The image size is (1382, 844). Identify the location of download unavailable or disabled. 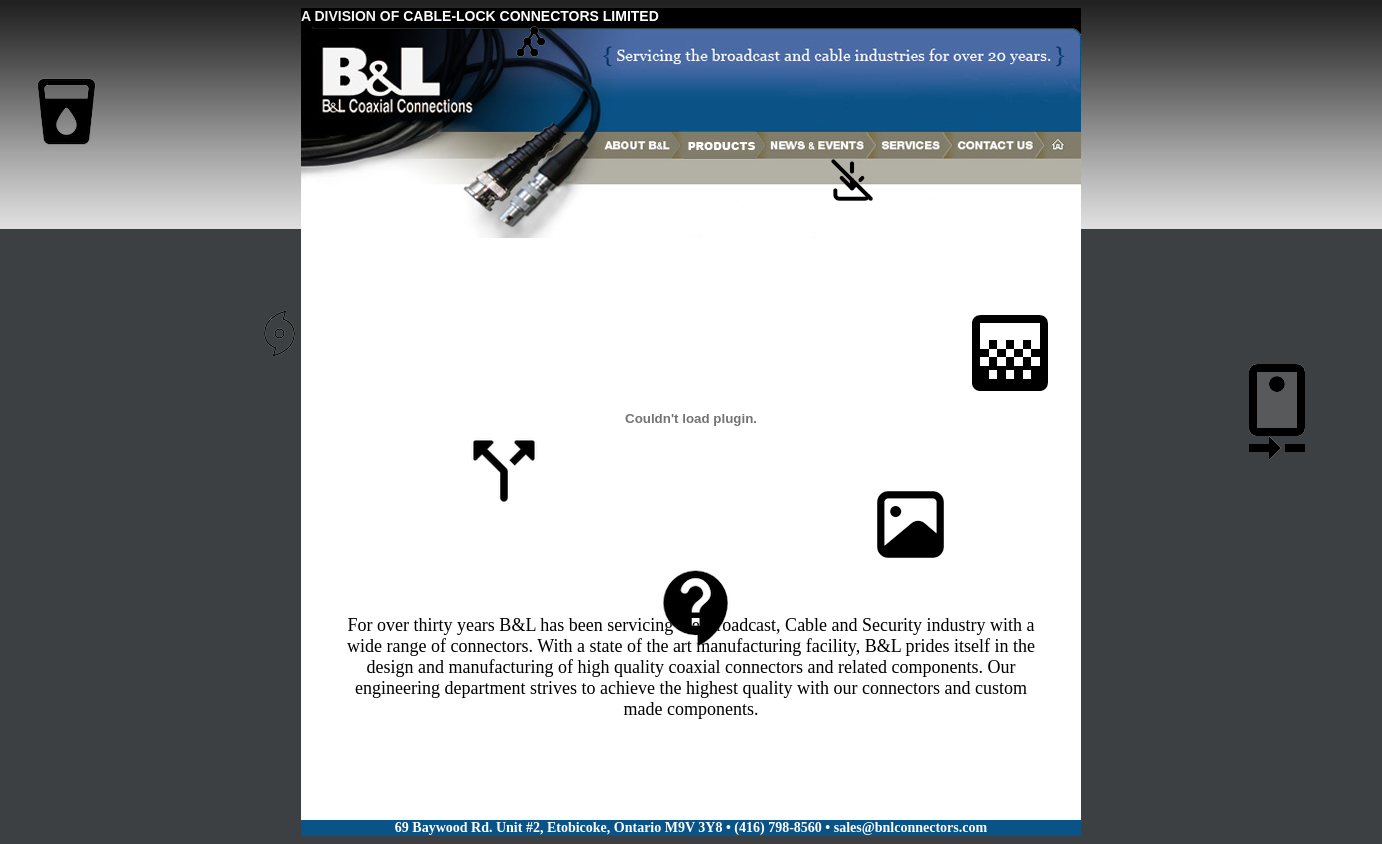
(852, 180).